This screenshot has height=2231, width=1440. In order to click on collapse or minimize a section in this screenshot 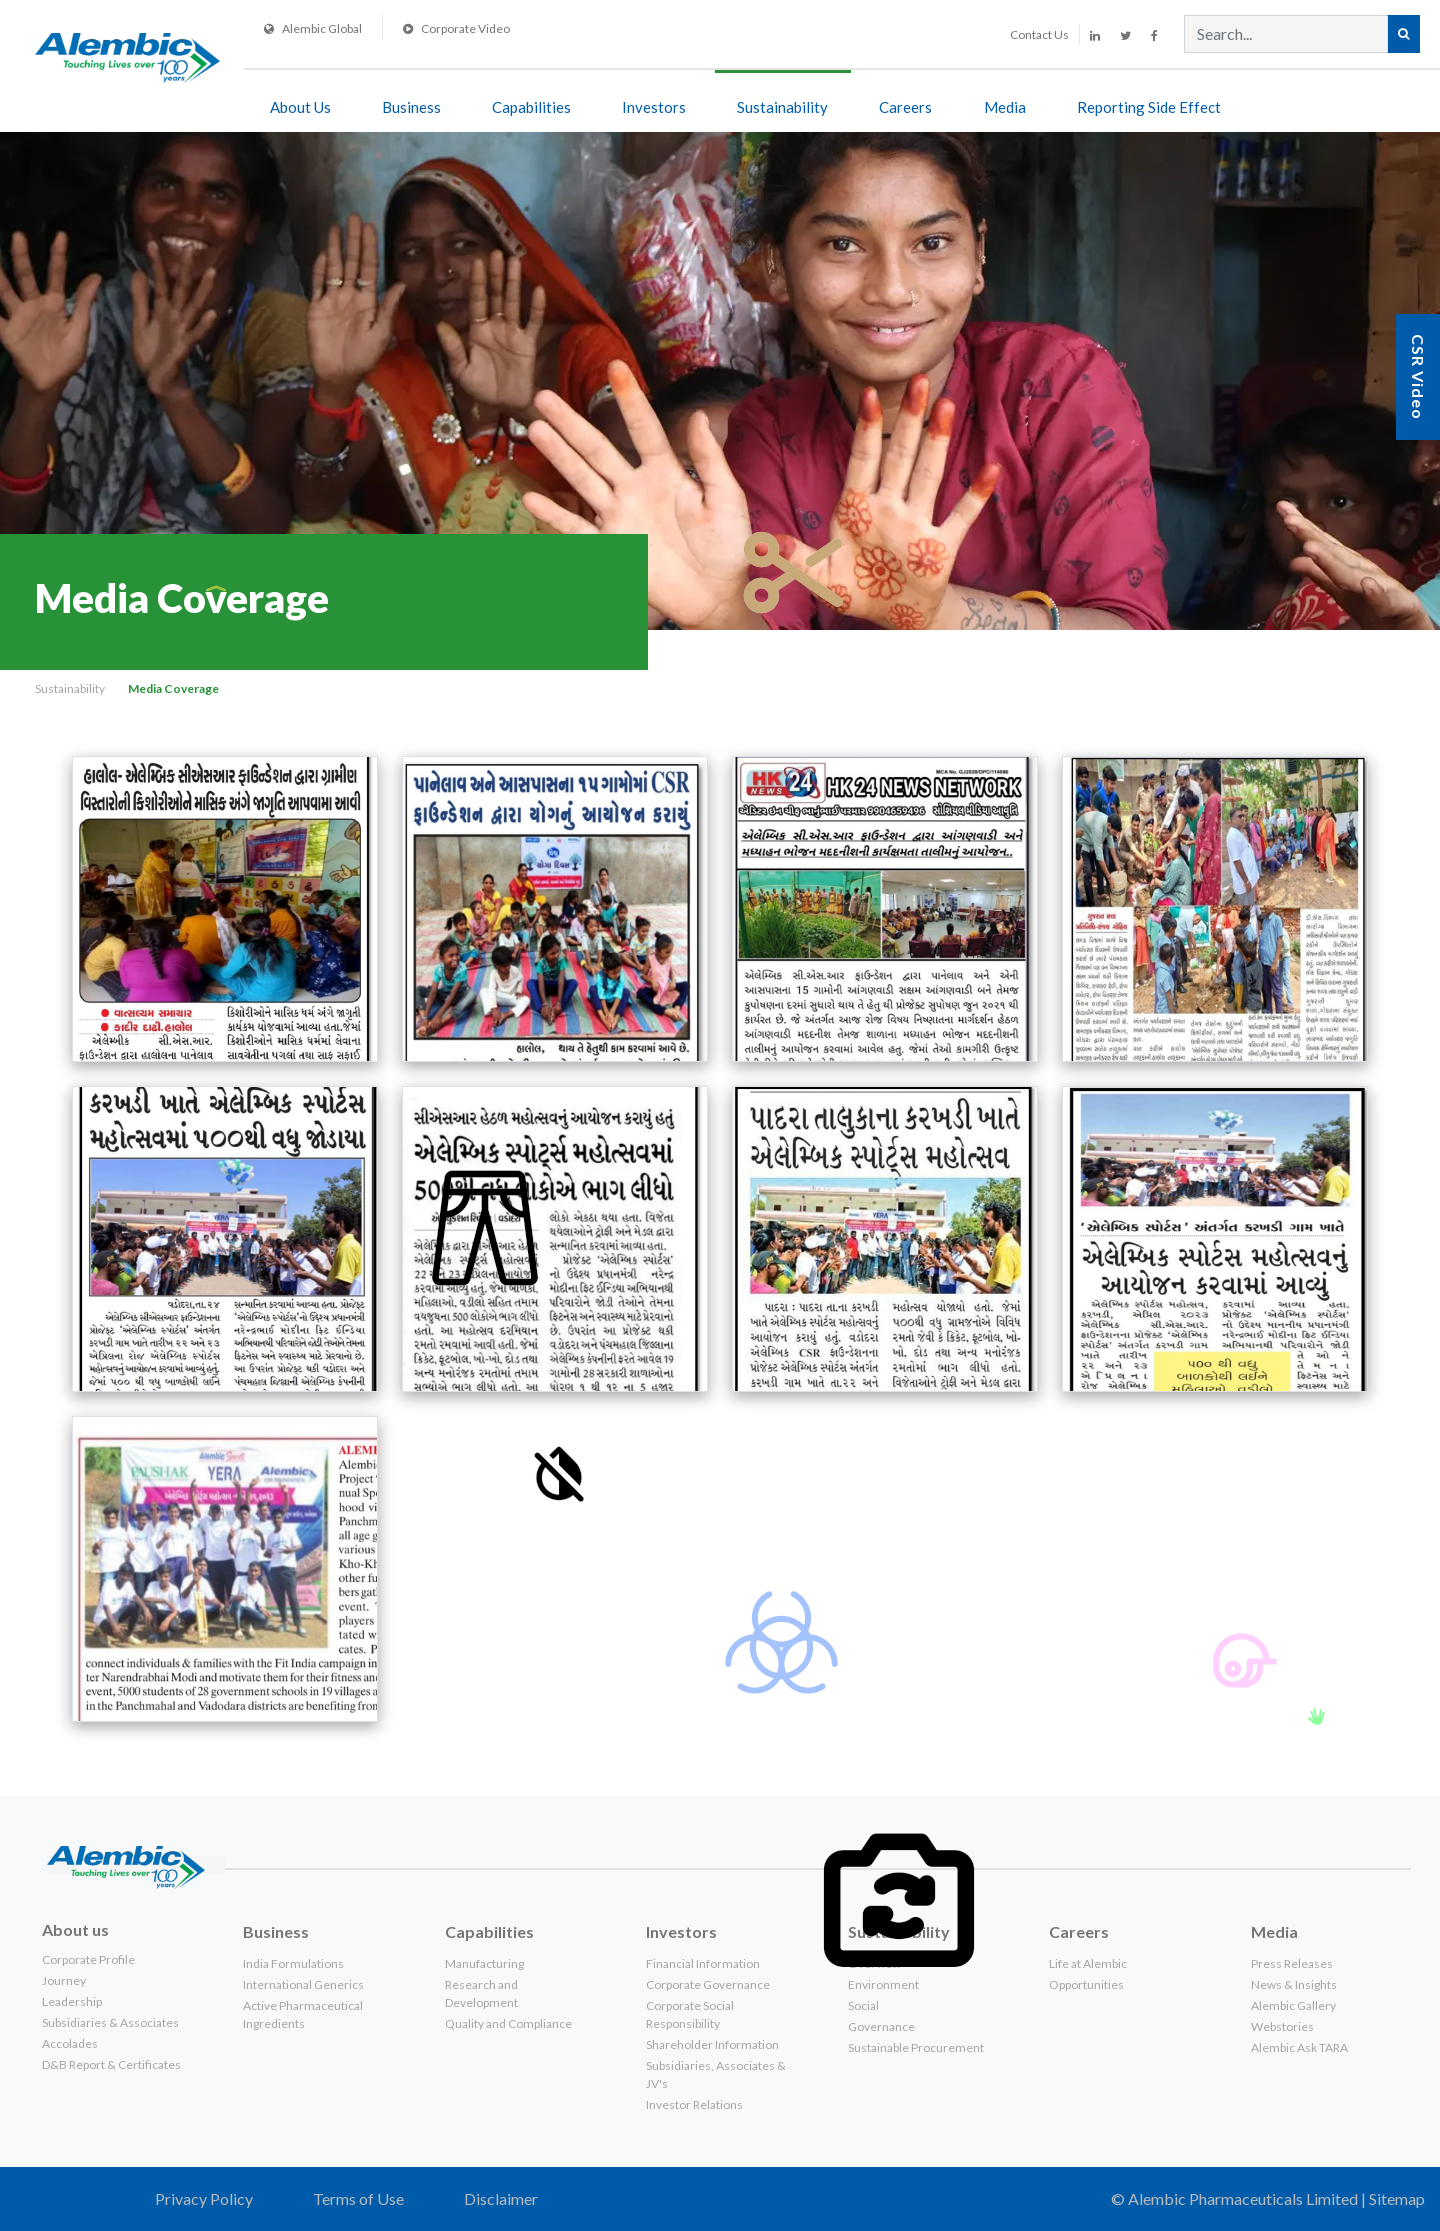, I will do `click(216, 589)`.